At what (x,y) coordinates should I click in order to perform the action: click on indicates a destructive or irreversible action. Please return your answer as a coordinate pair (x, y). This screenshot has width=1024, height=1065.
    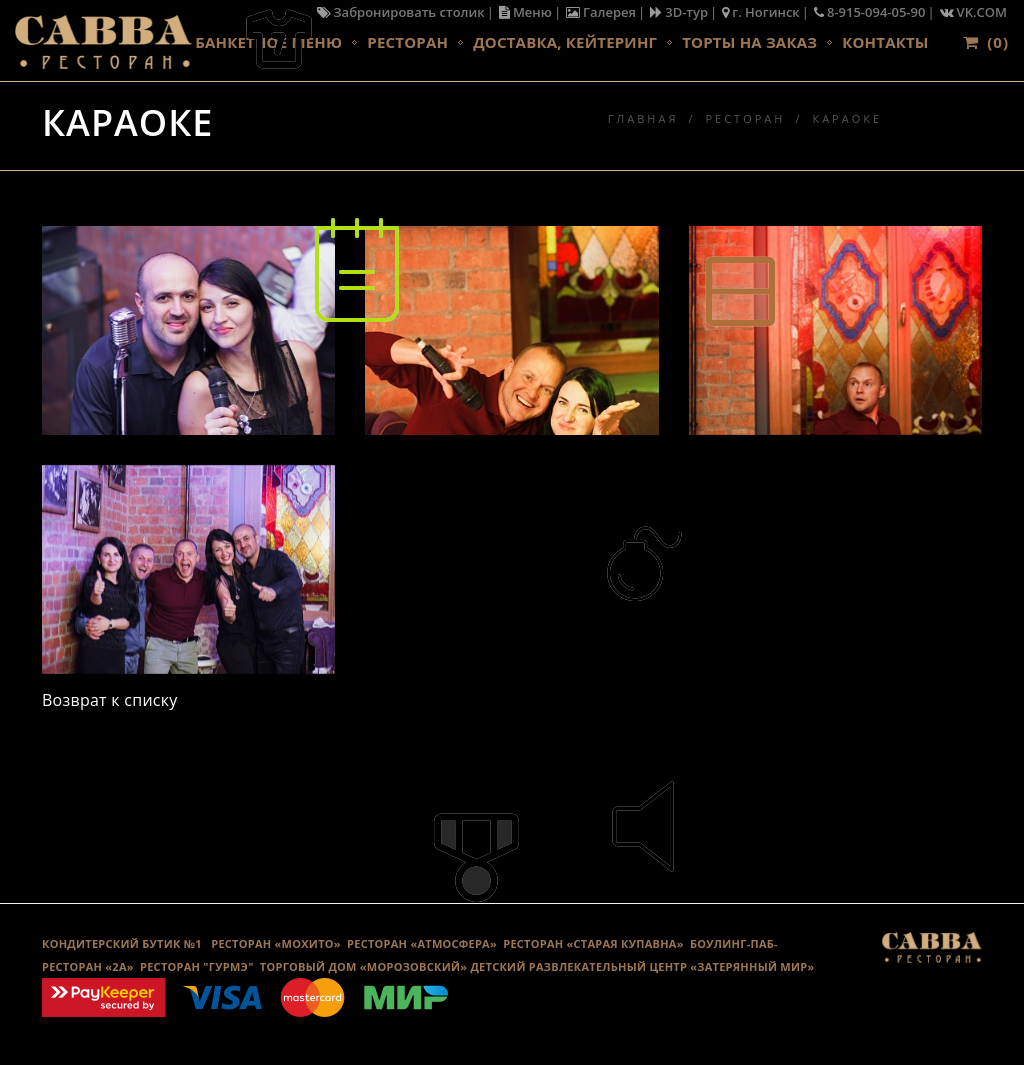
    Looking at the image, I should click on (640, 562).